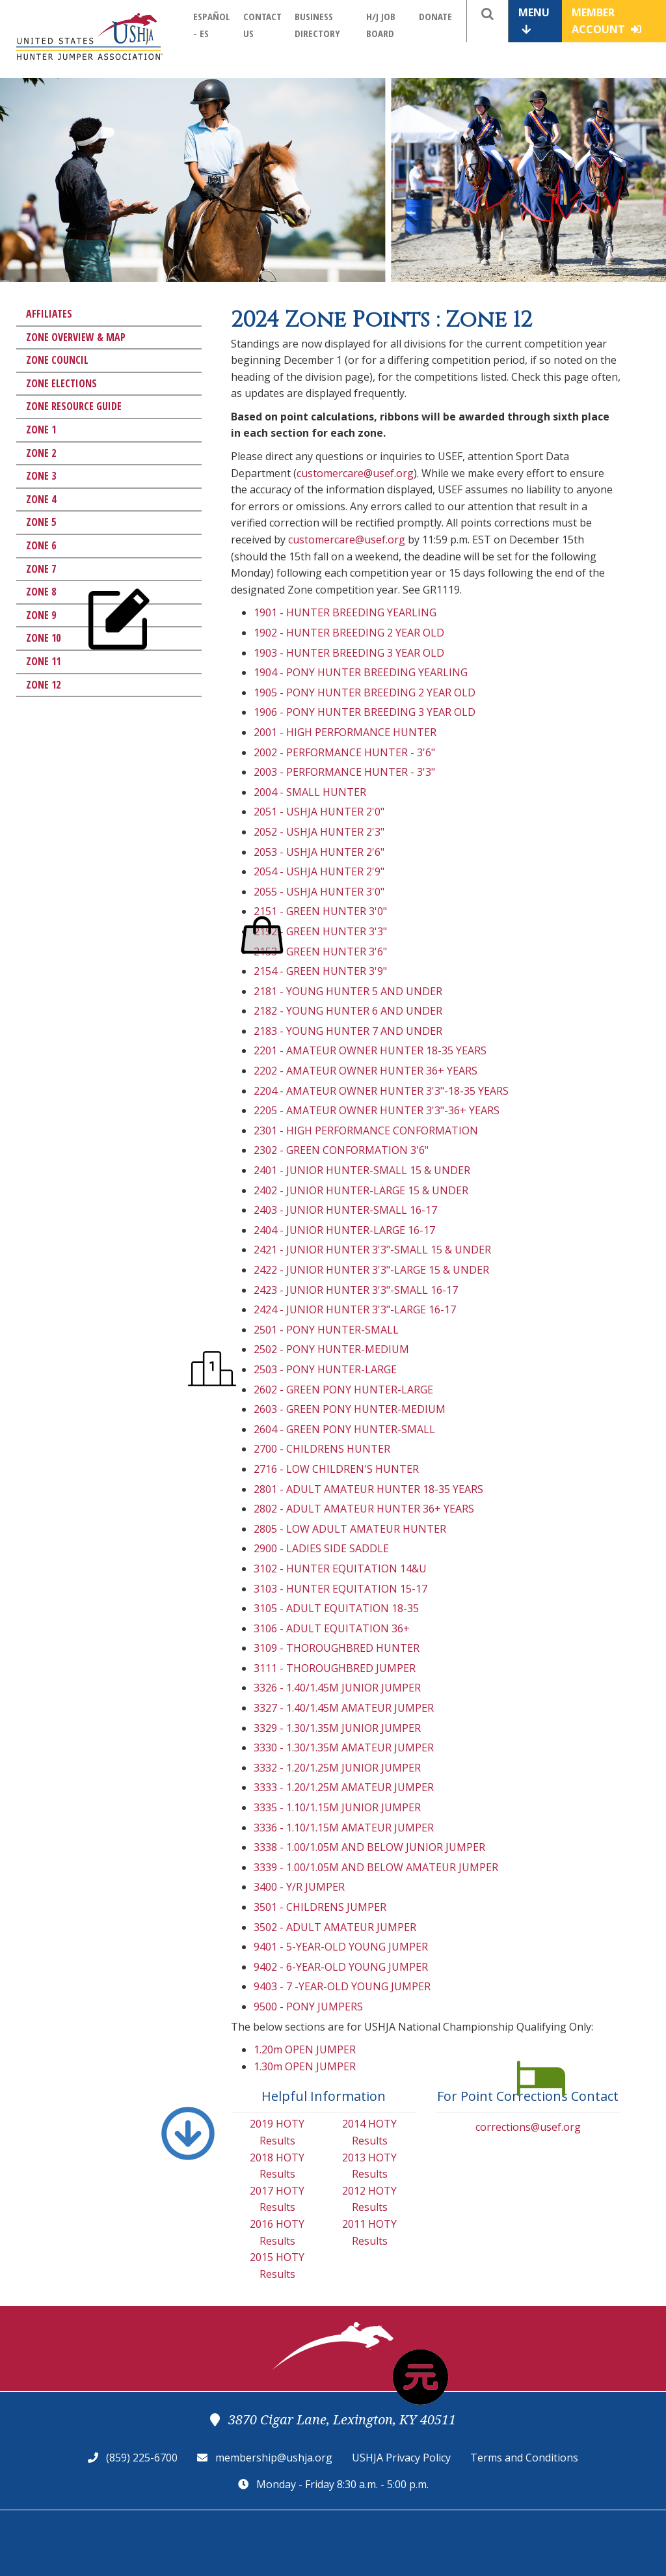 This screenshot has height=2576, width=666. Describe the element at coordinates (539, 2078) in the screenshot. I see `view hotel or accommodation options` at that location.